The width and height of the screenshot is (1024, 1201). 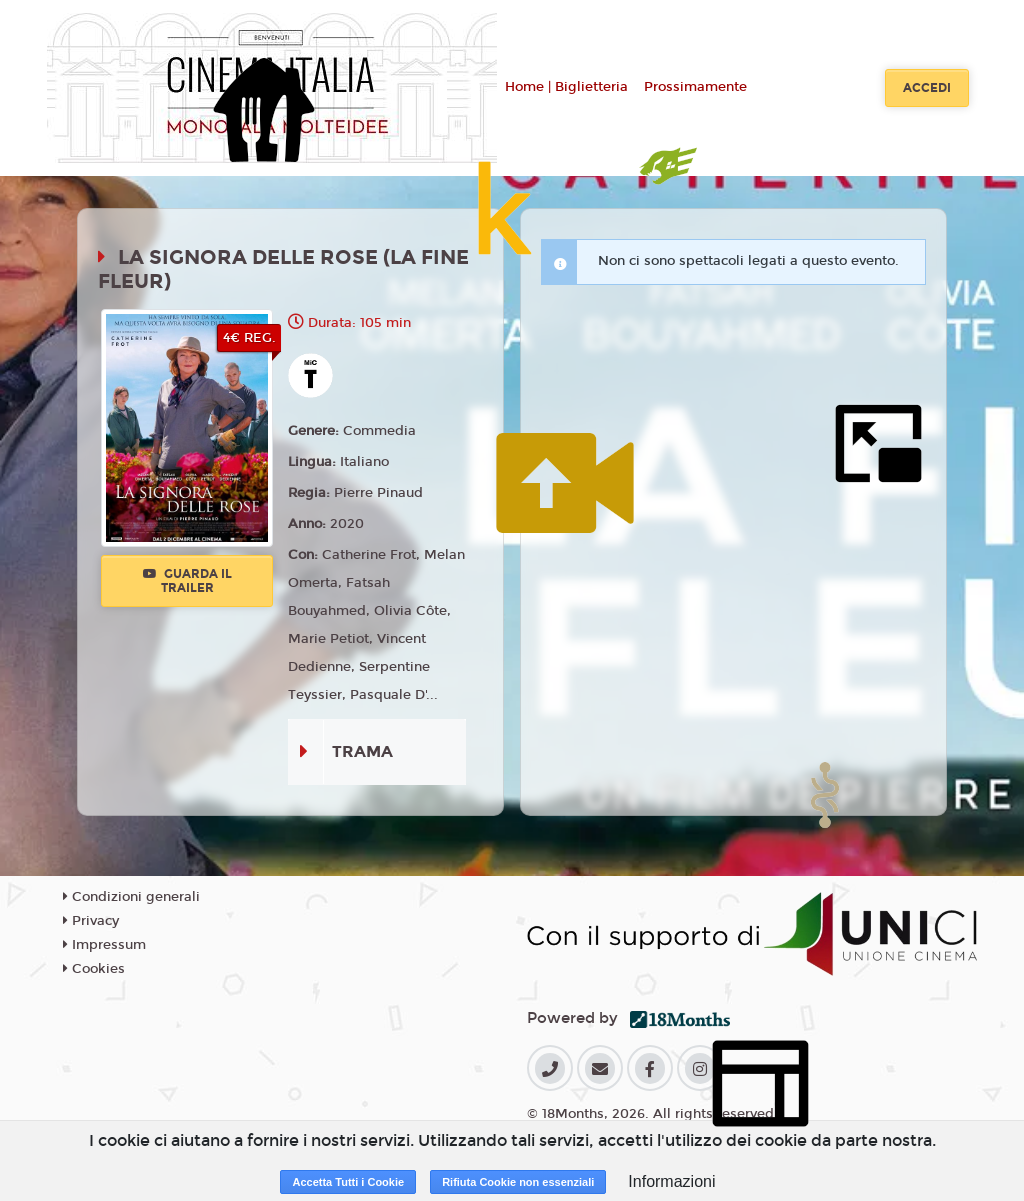 What do you see at coordinates (760, 1083) in the screenshot?
I see `switch to two-column layout with header` at bounding box center [760, 1083].